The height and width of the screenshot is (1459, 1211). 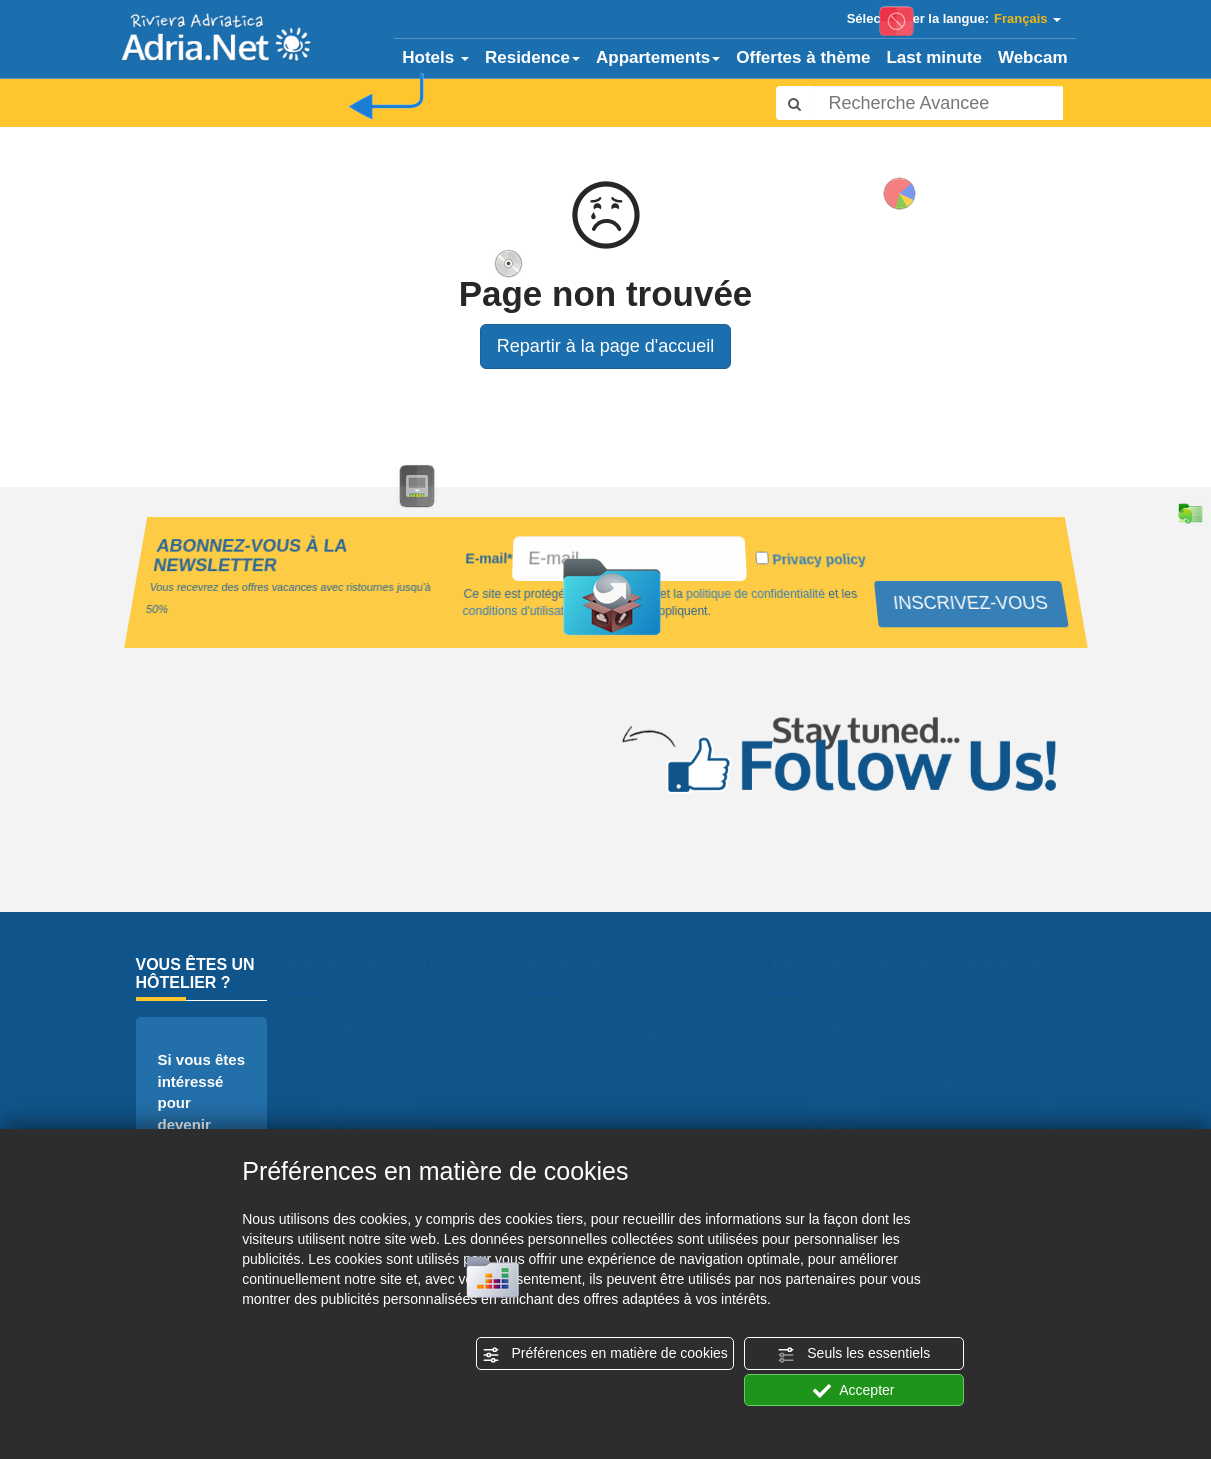 I want to click on access CD/DVD drive contents, so click(x=508, y=263).